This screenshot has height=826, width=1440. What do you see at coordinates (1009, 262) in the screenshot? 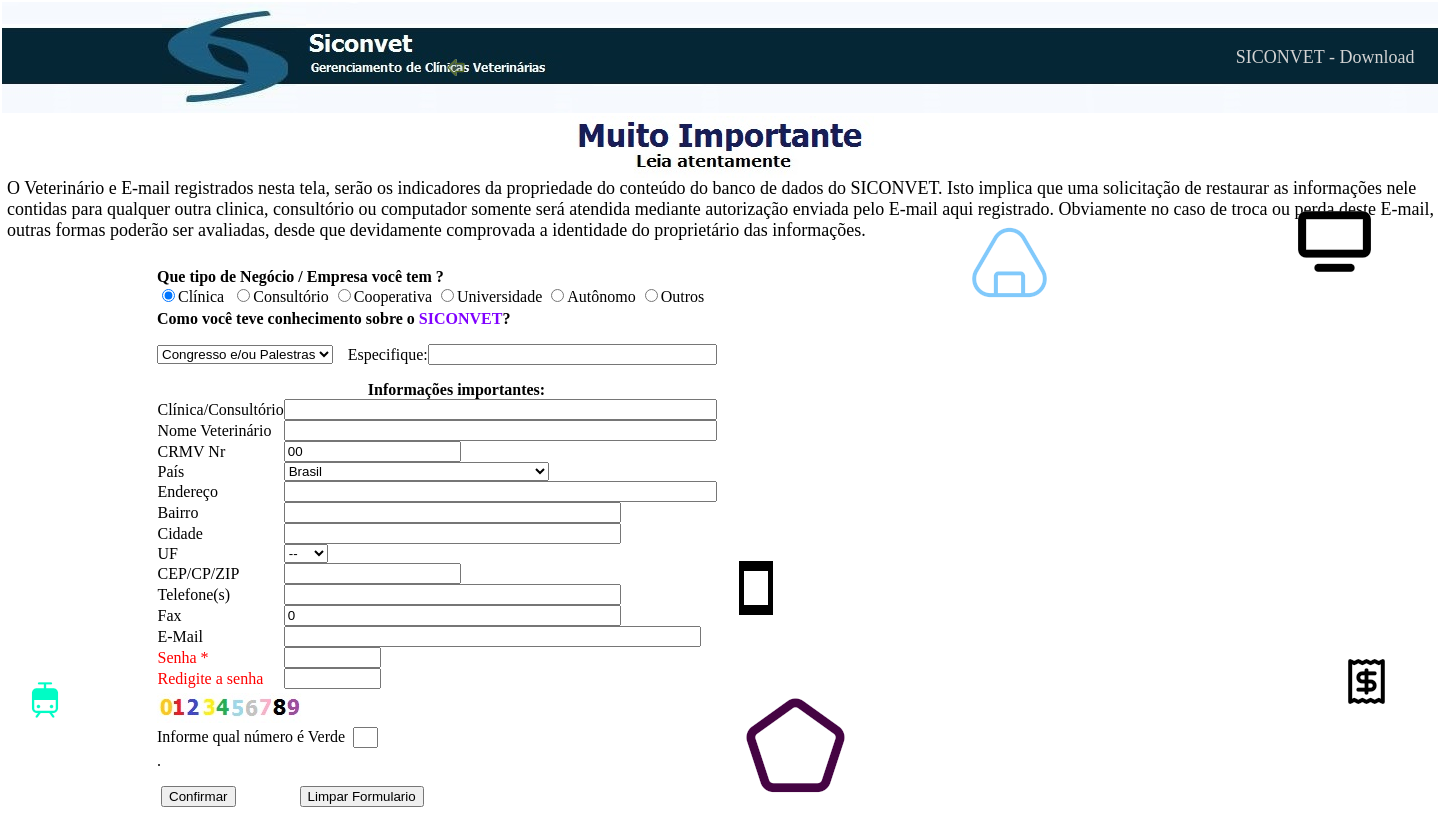
I see `browse japanese food options` at bounding box center [1009, 262].